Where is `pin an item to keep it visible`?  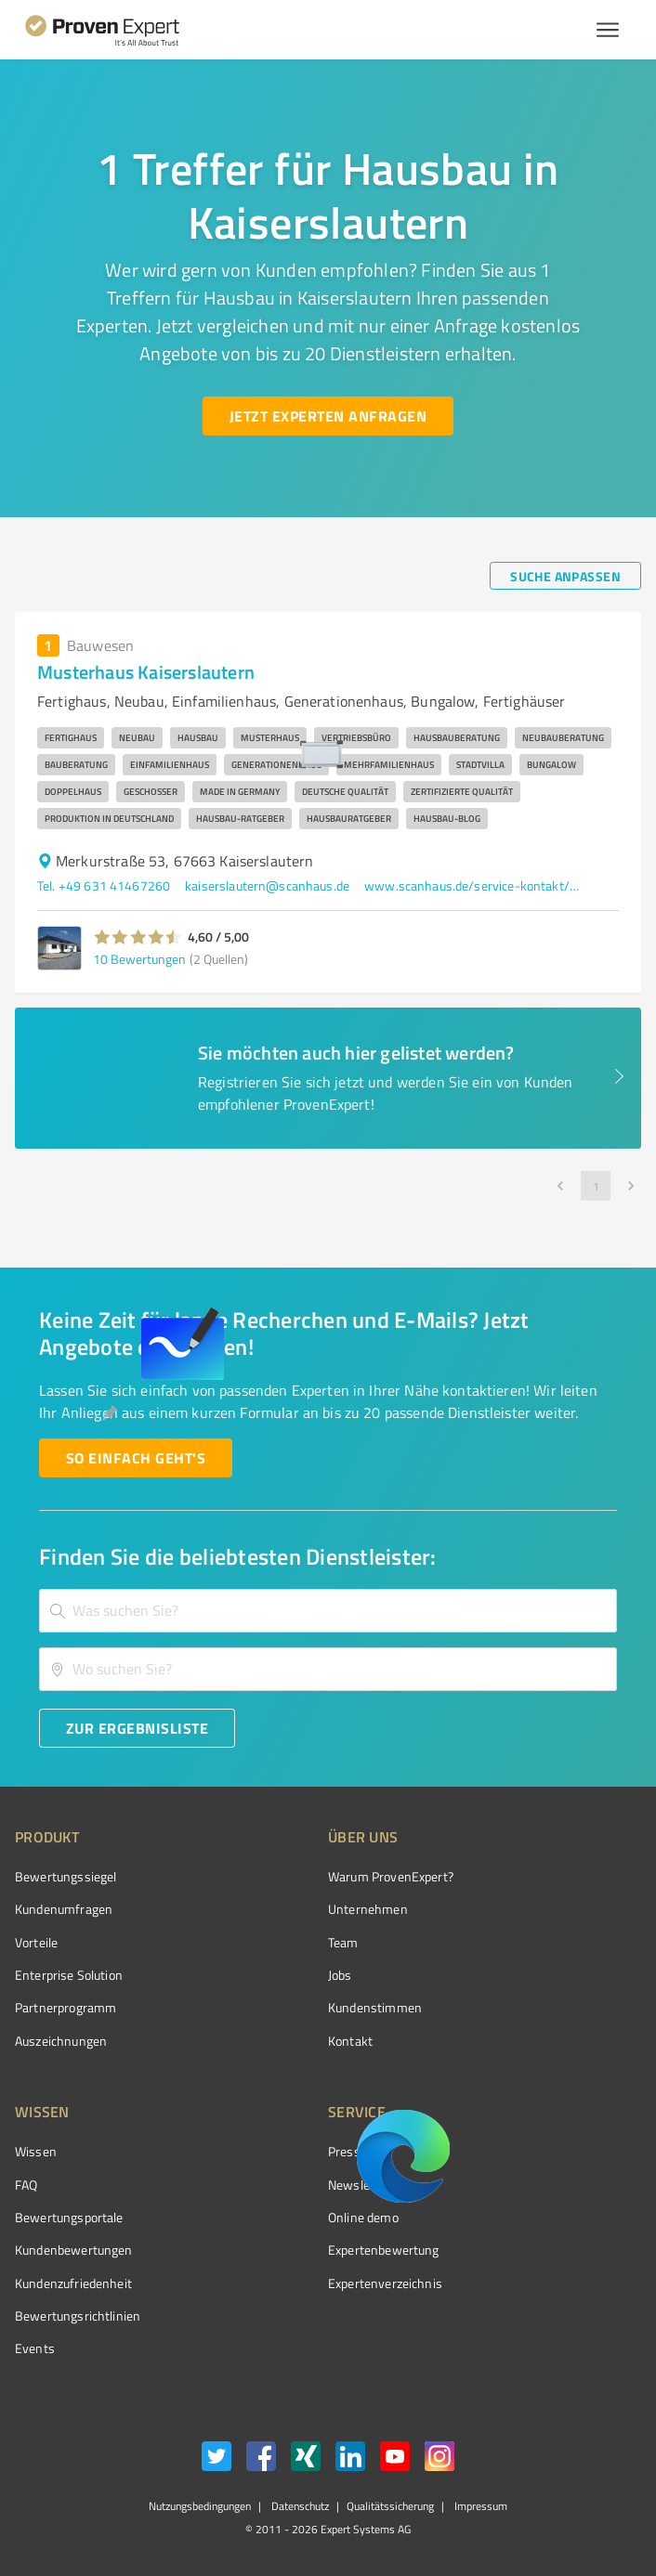
pin an item to keep it visible is located at coordinates (110, 1412).